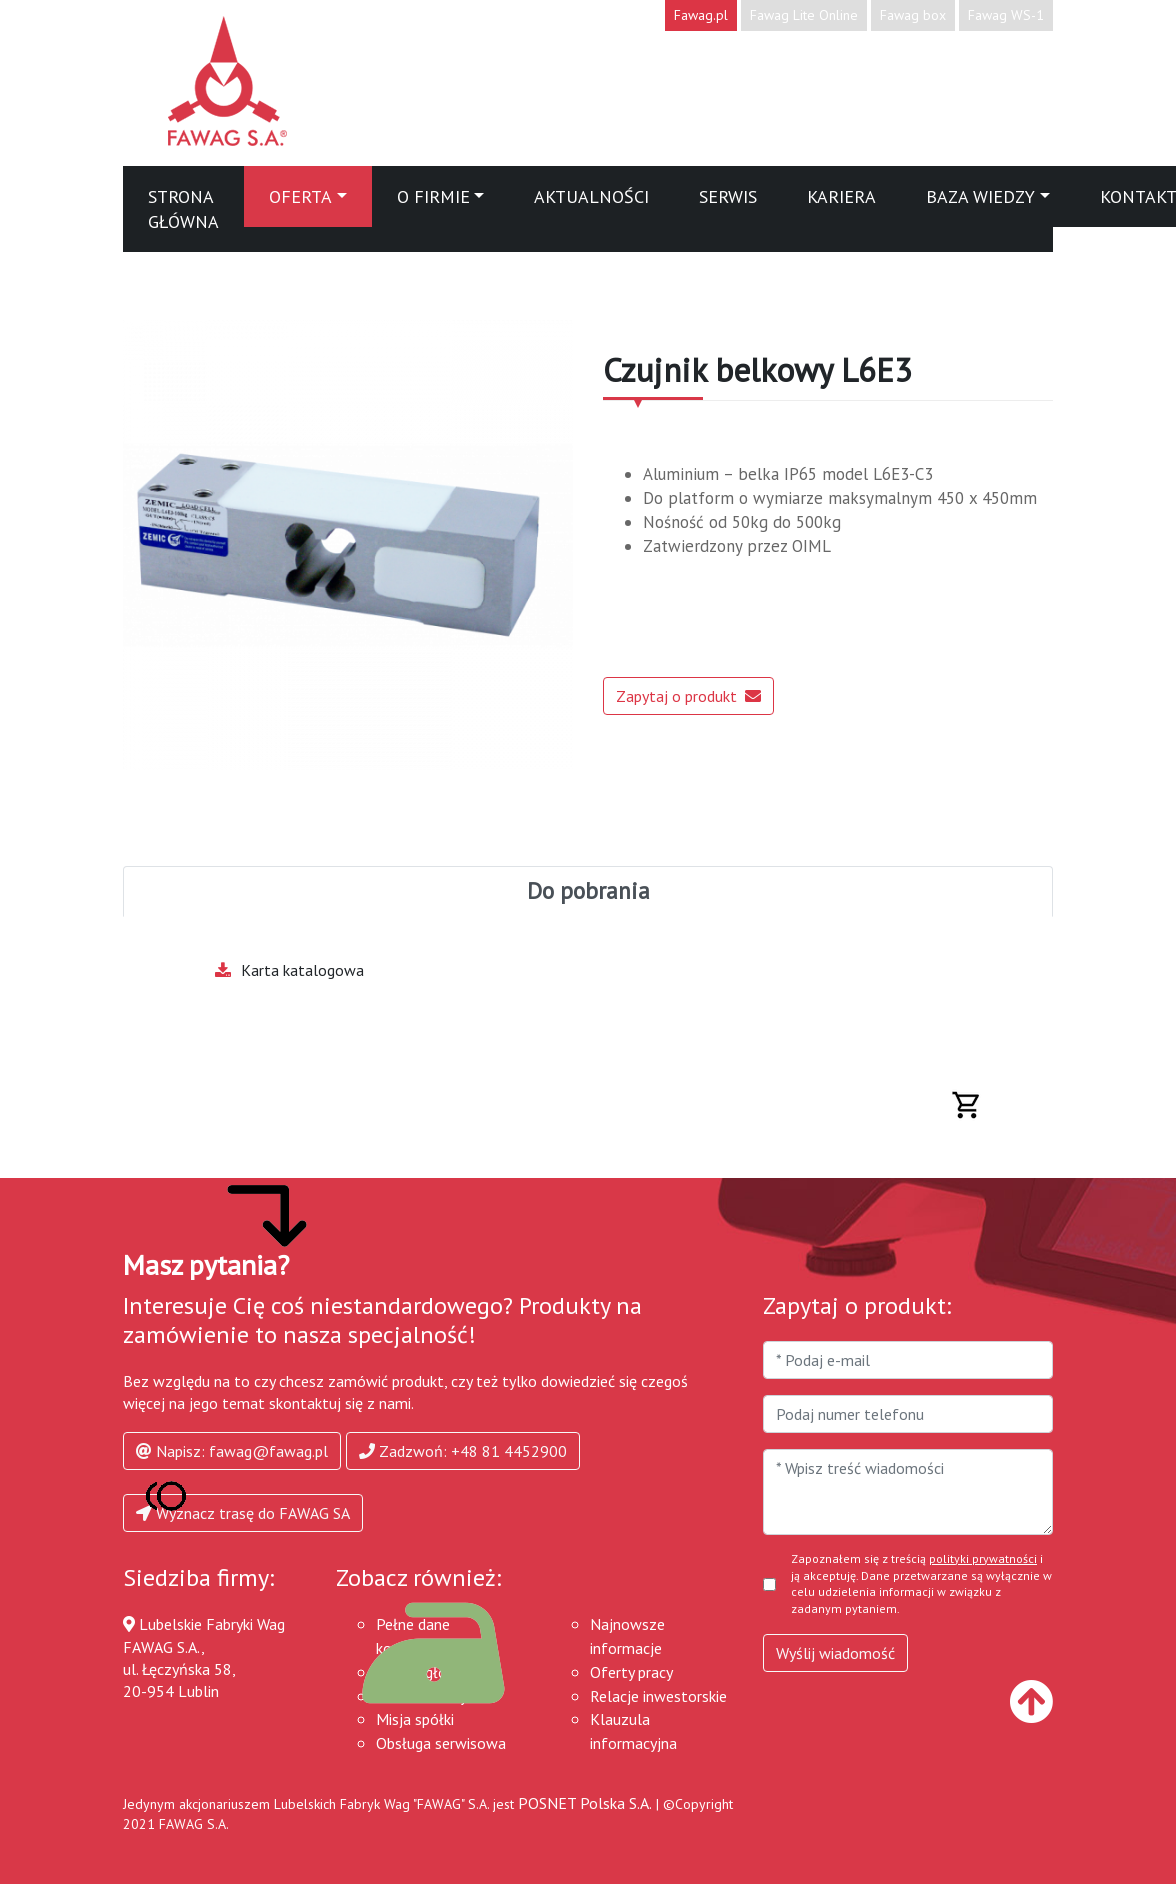  What do you see at coordinates (166, 1496) in the screenshot?
I see `view toll or payment information` at bounding box center [166, 1496].